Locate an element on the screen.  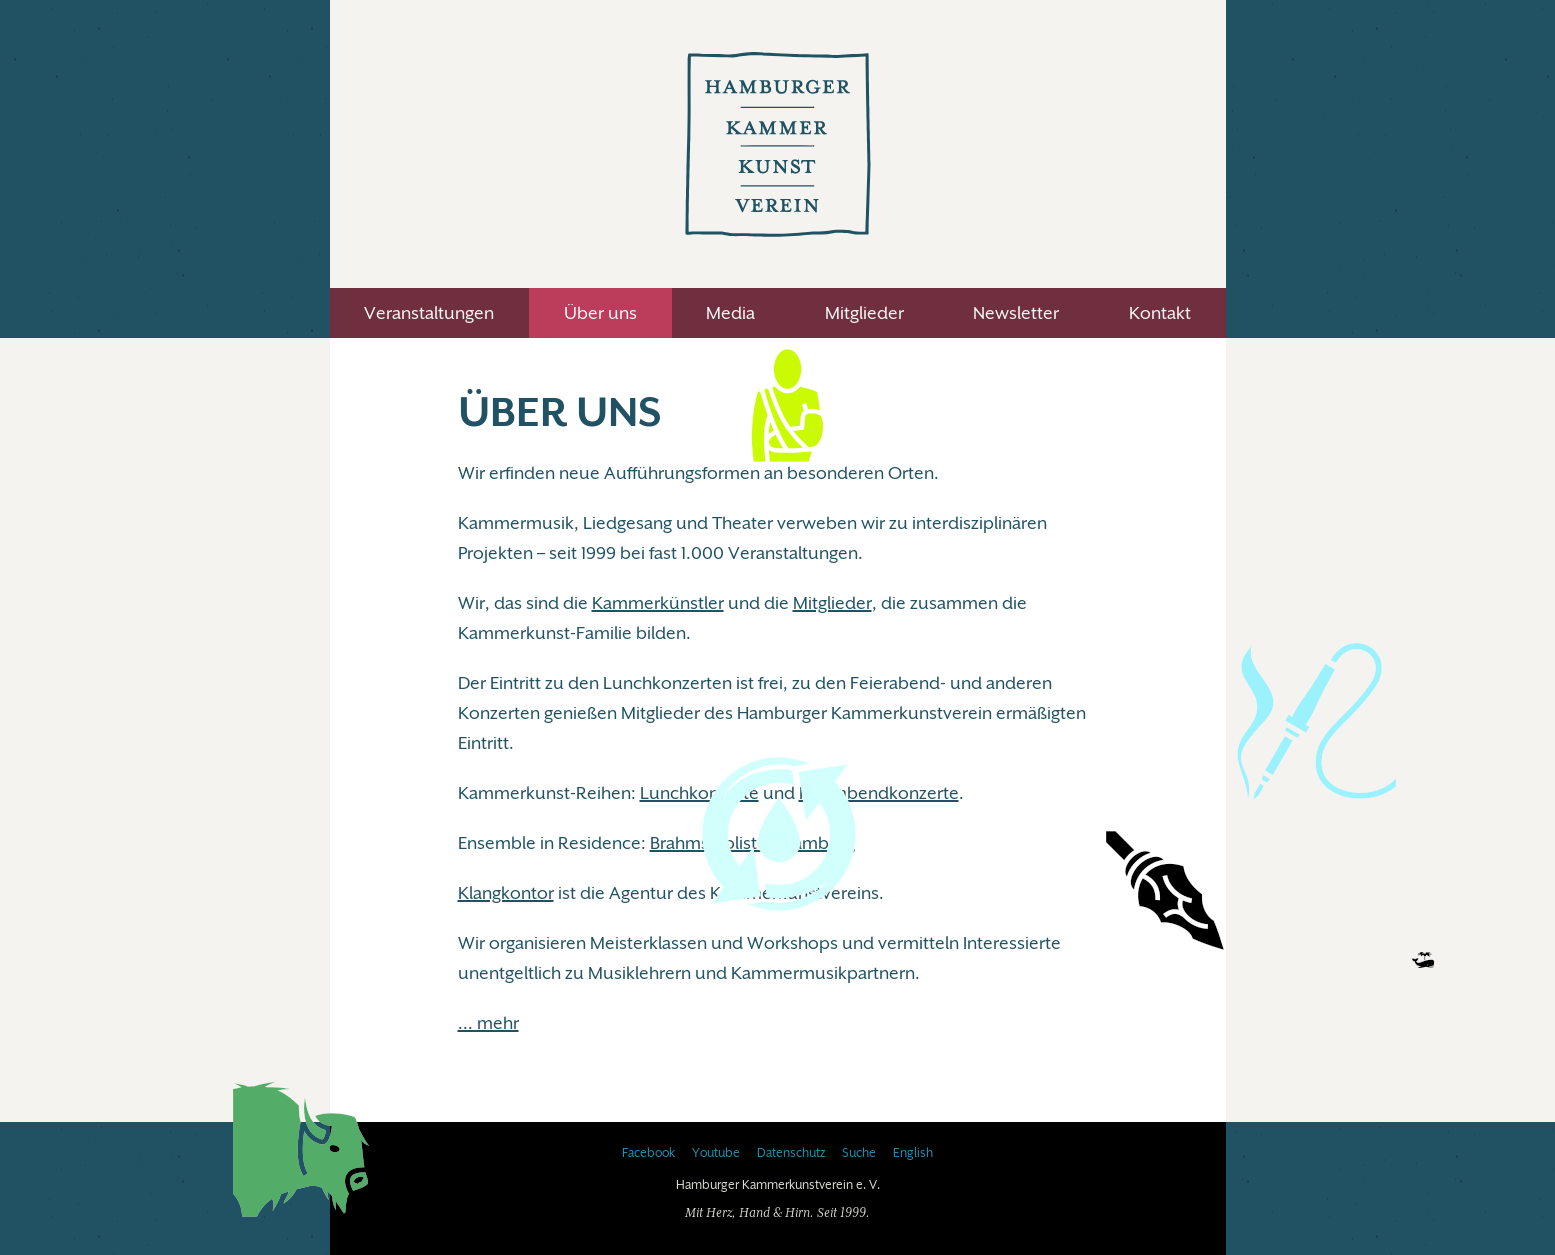
select stone spear weapon in game inventory is located at coordinates (1164, 889).